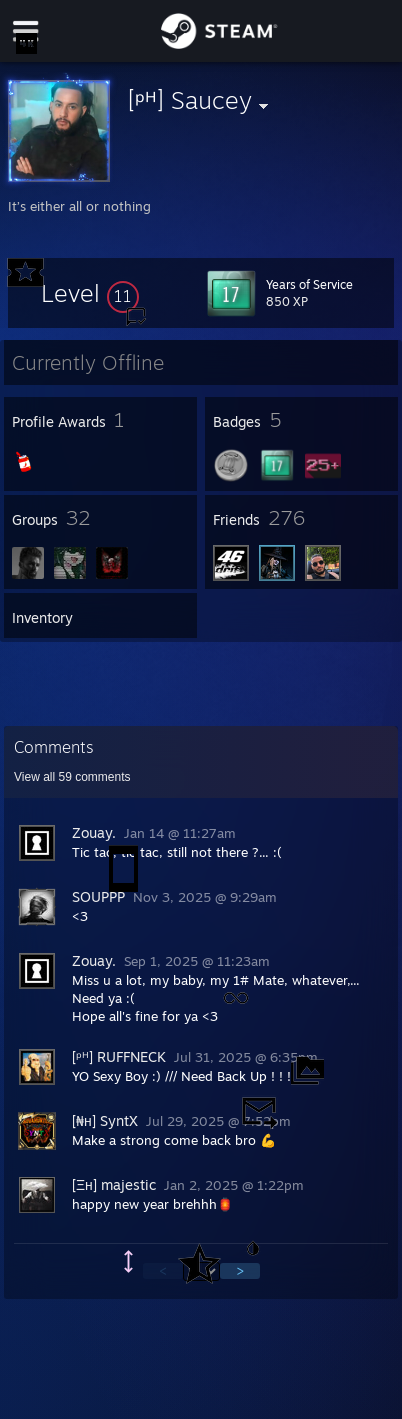 Image resolution: width=402 pixels, height=1419 pixels. Describe the element at coordinates (307, 1070) in the screenshot. I see `access photo and video library` at that location.